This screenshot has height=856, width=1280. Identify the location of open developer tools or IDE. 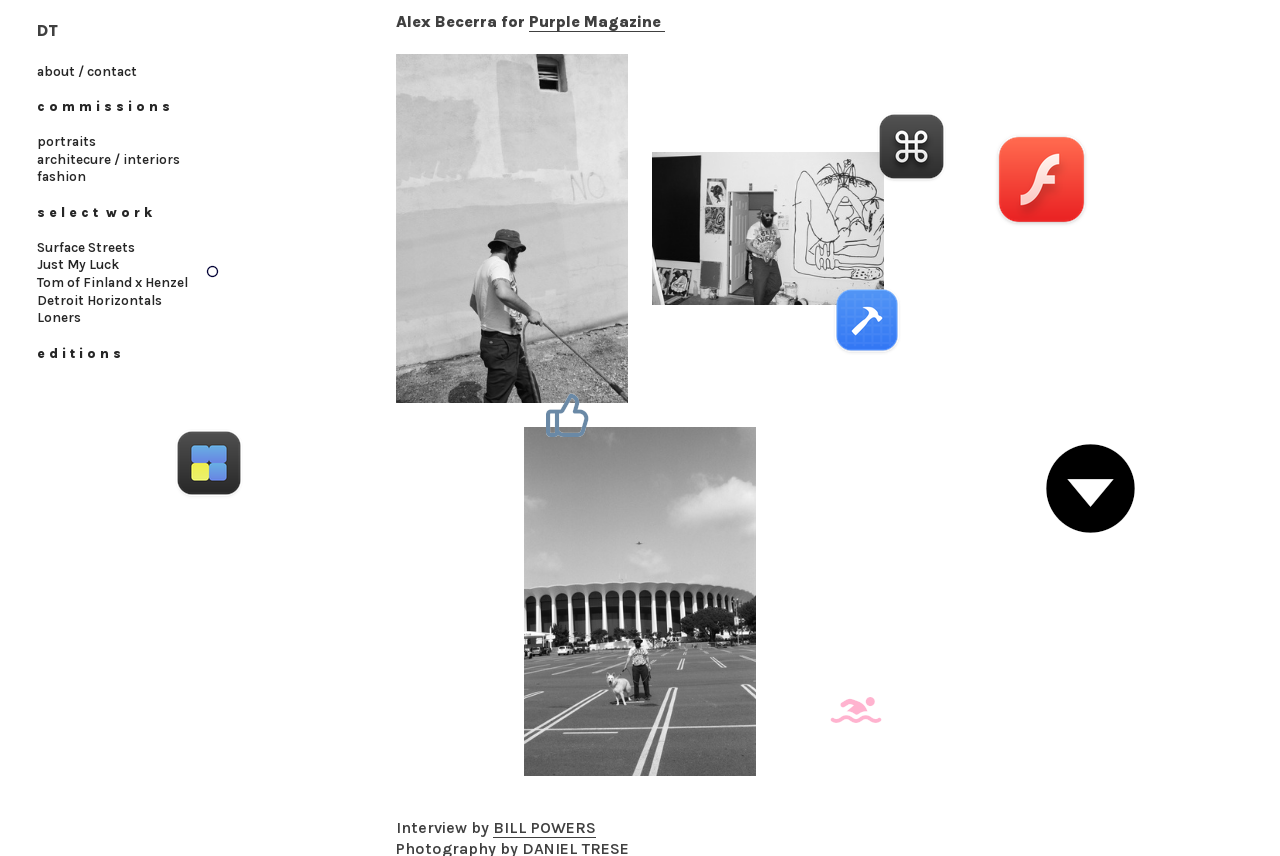
(867, 320).